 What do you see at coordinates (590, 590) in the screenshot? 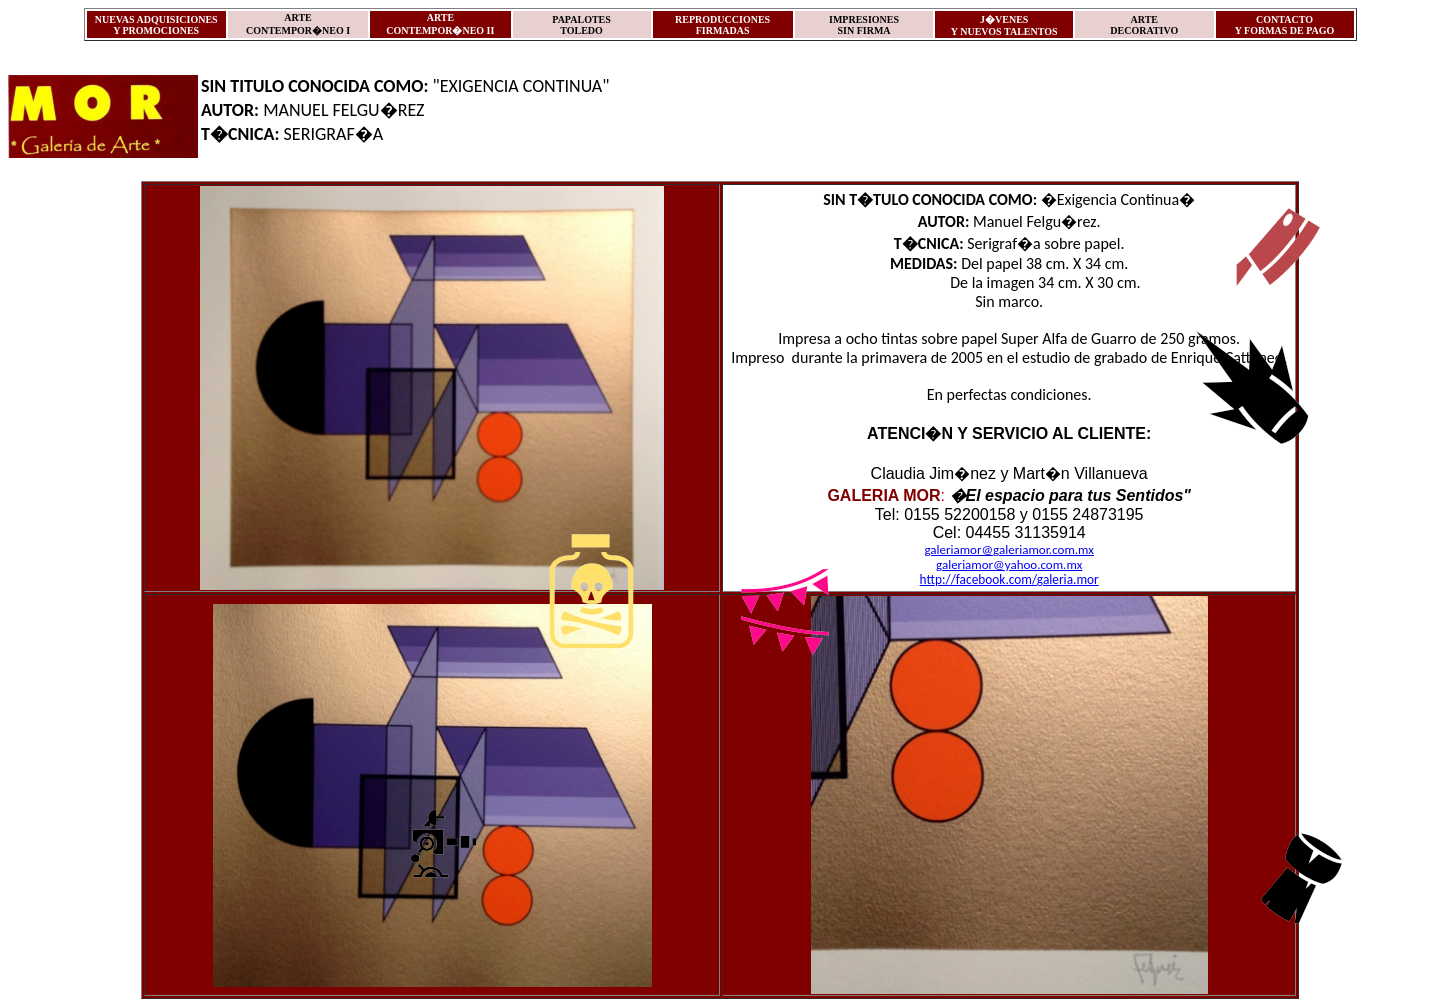
I see `poison or toxic item in game inventory` at bounding box center [590, 590].